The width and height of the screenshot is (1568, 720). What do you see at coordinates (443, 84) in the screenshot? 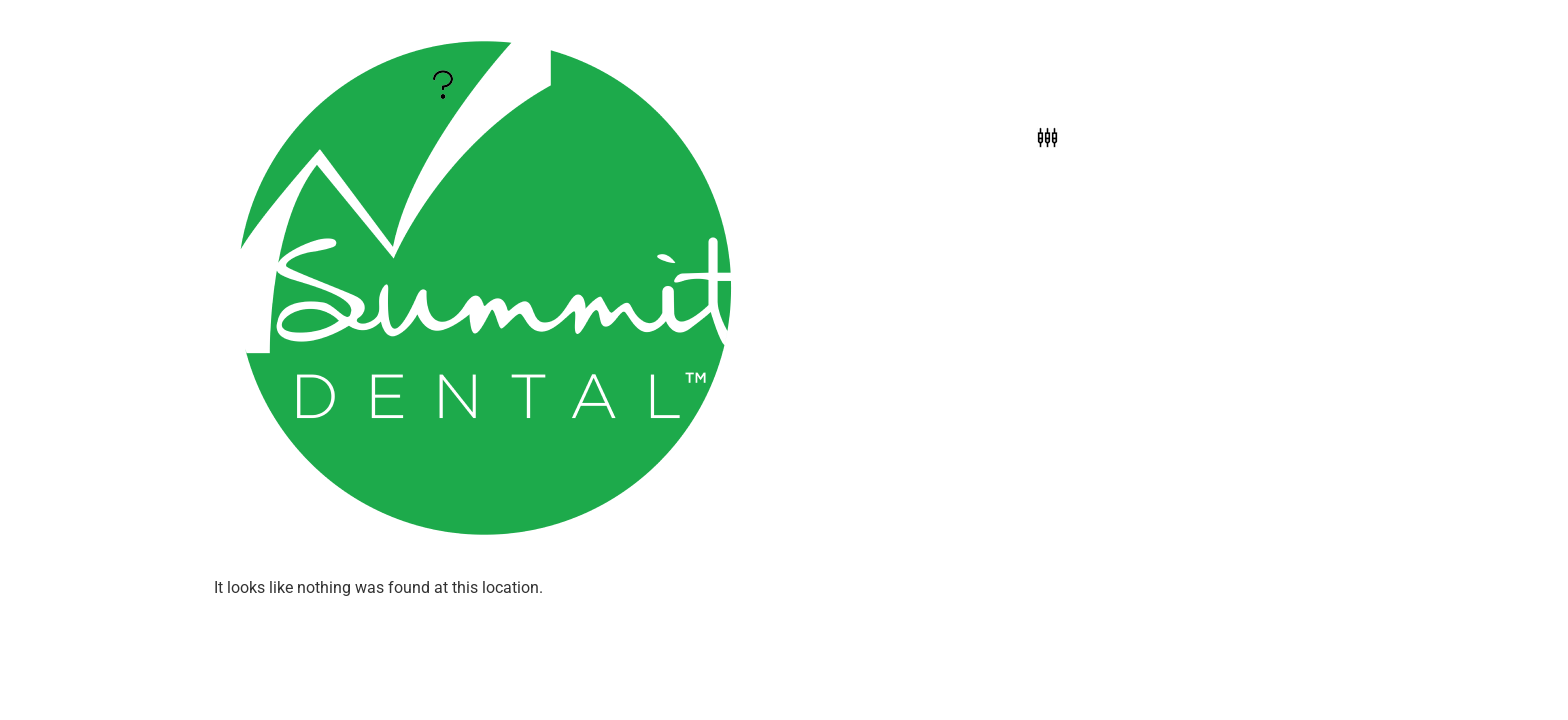
I see `access help or support` at bounding box center [443, 84].